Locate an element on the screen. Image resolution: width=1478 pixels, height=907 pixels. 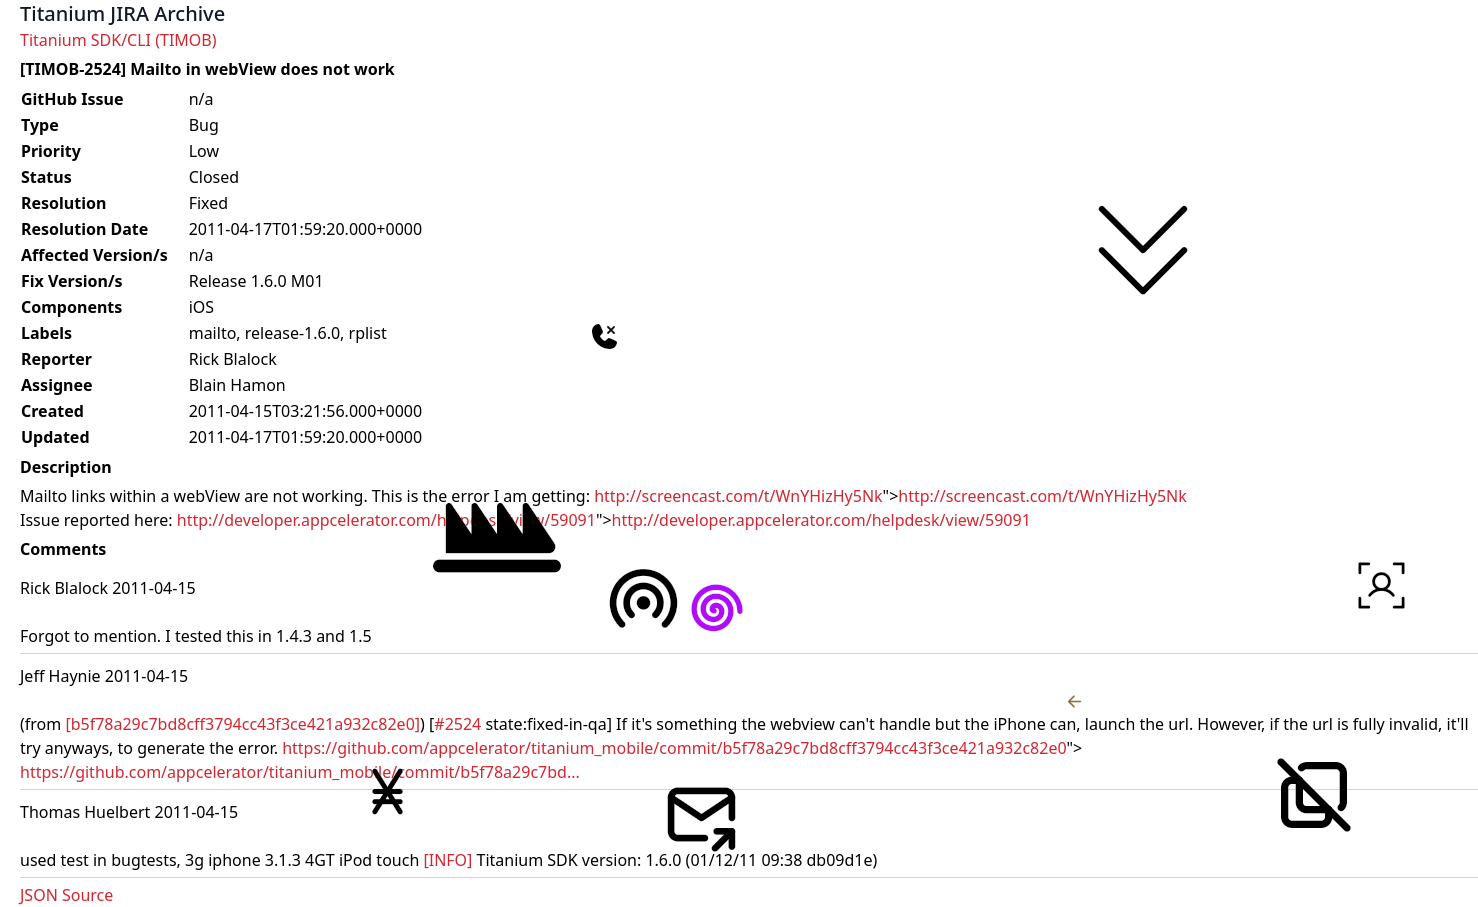
indicates loading or processing in progress is located at coordinates (715, 609).